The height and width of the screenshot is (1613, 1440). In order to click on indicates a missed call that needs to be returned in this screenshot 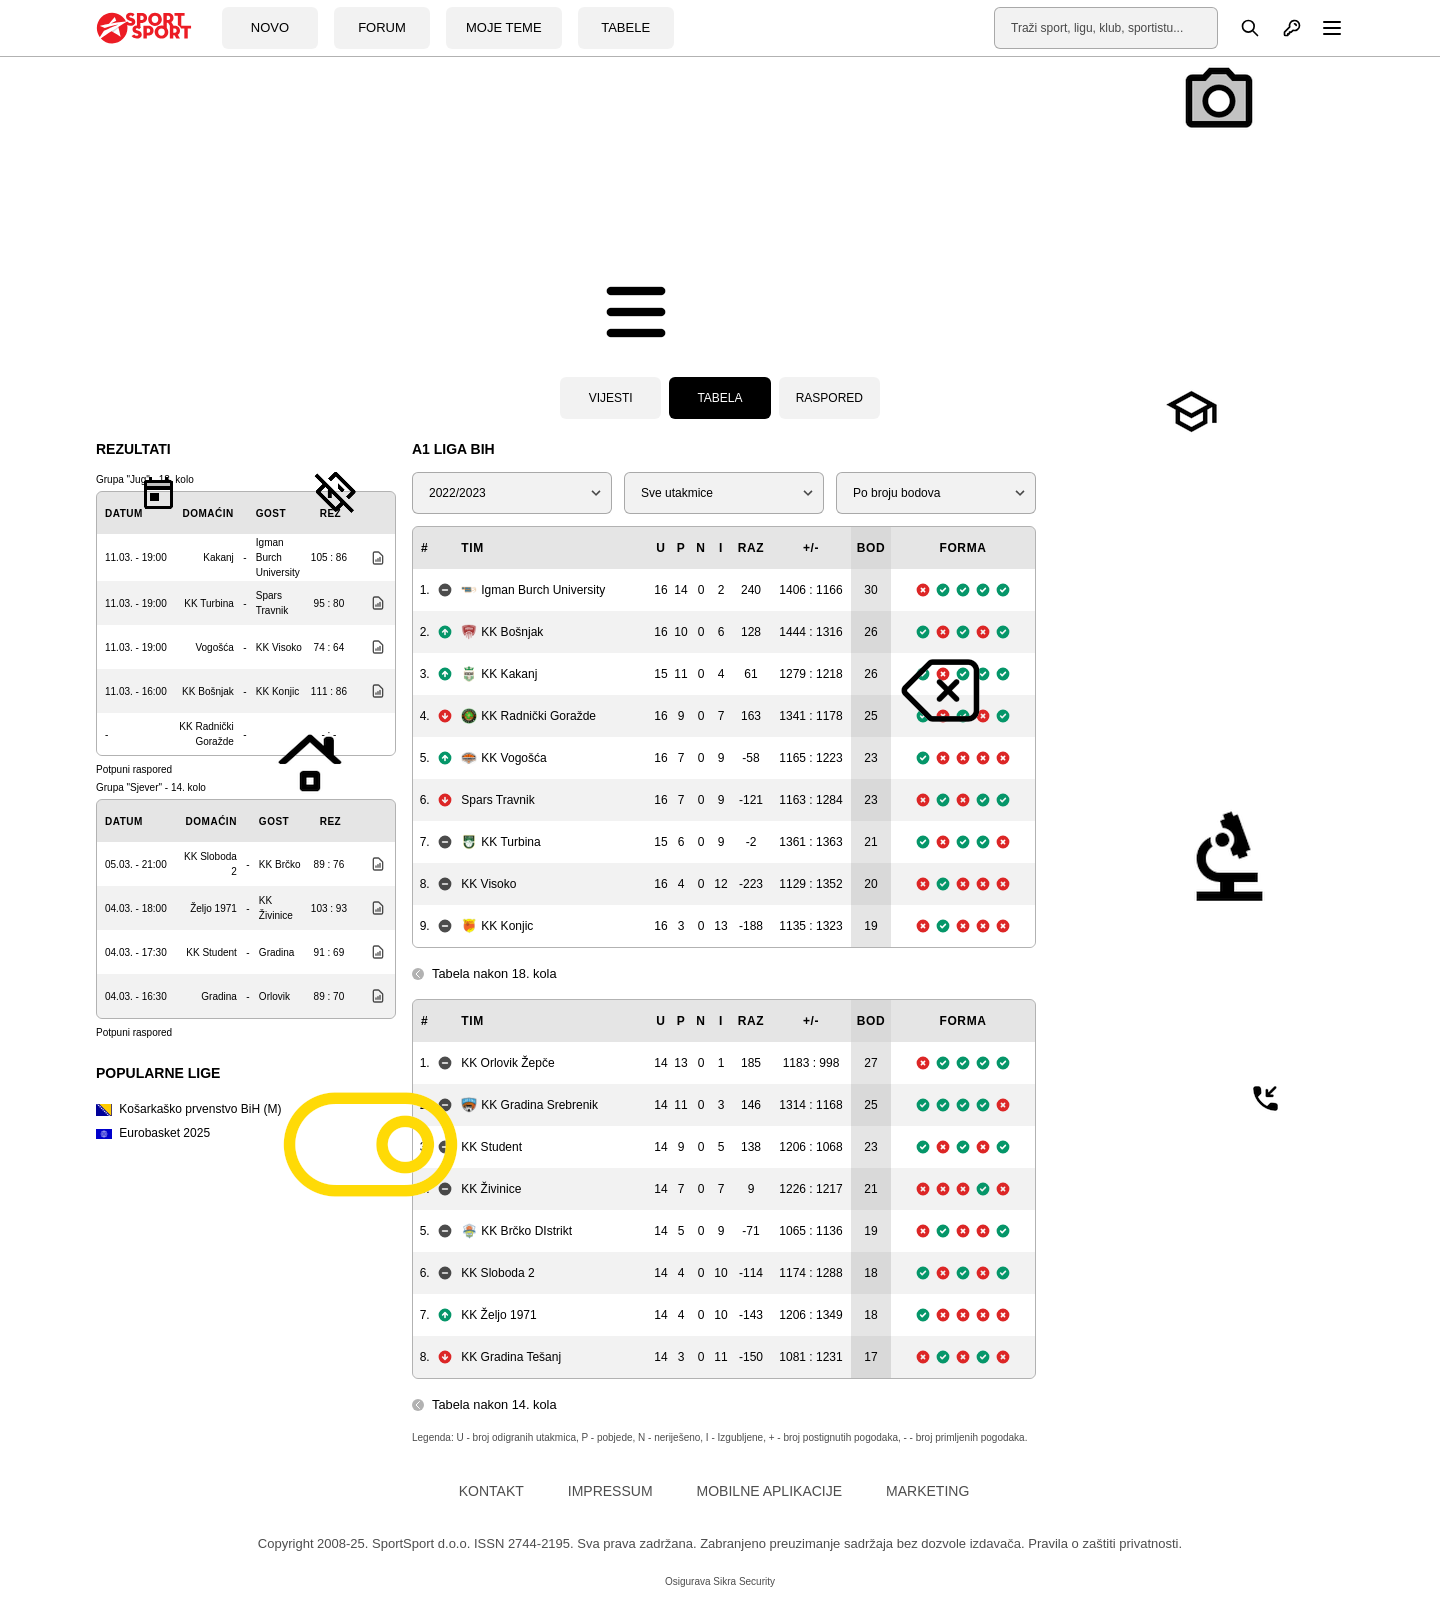, I will do `click(1265, 1098)`.